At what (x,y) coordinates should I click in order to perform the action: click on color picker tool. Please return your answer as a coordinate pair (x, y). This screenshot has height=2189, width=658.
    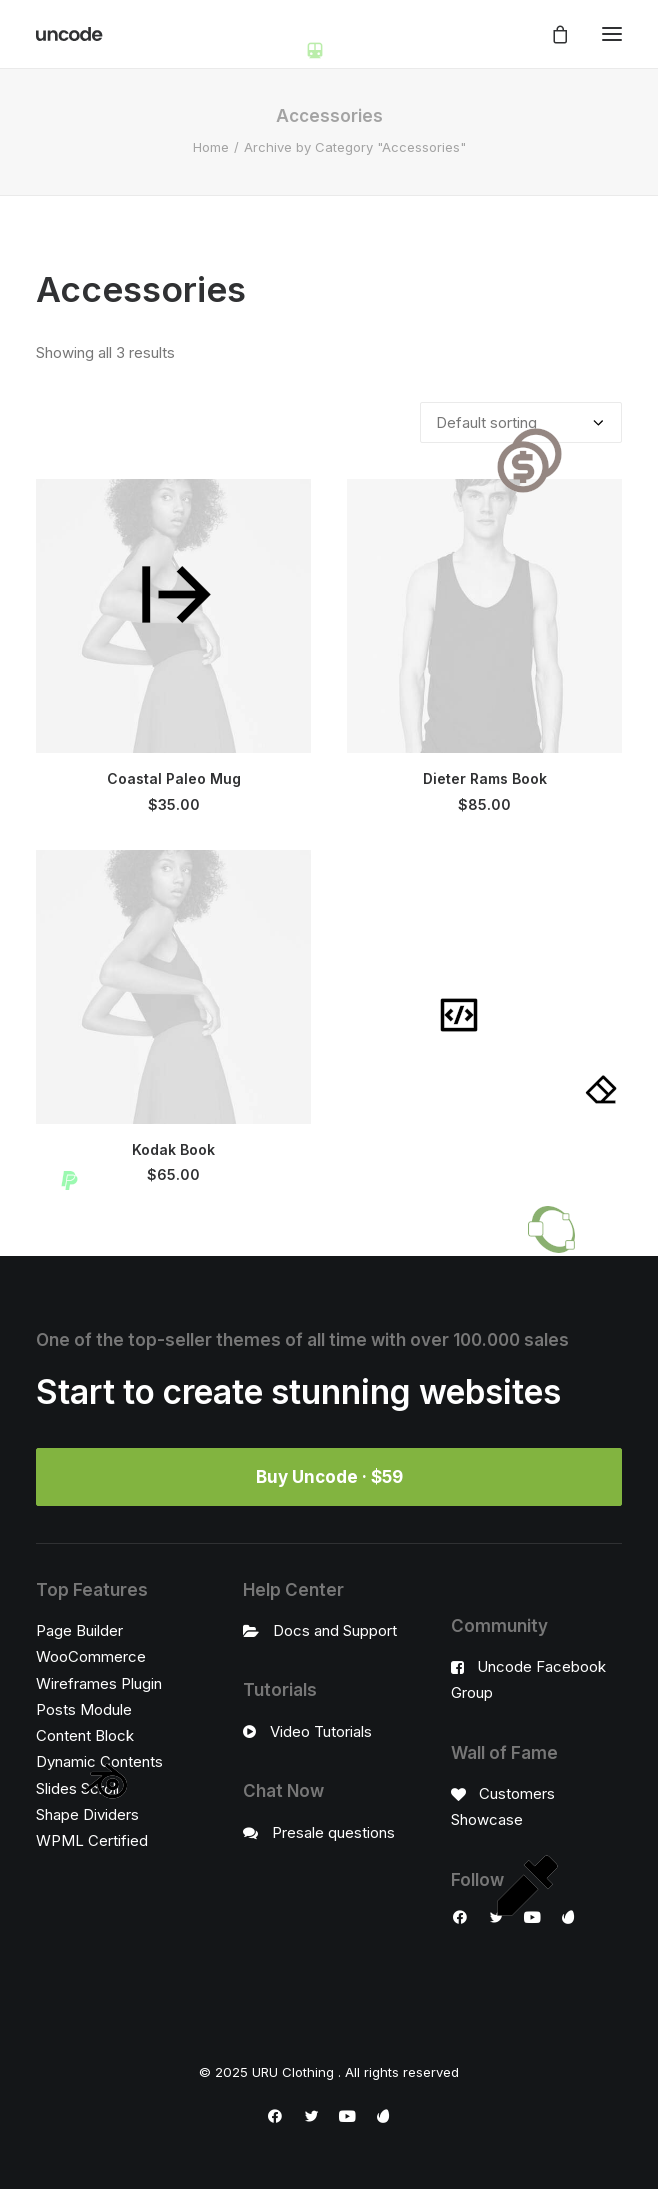
    Looking at the image, I should click on (528, 1885).